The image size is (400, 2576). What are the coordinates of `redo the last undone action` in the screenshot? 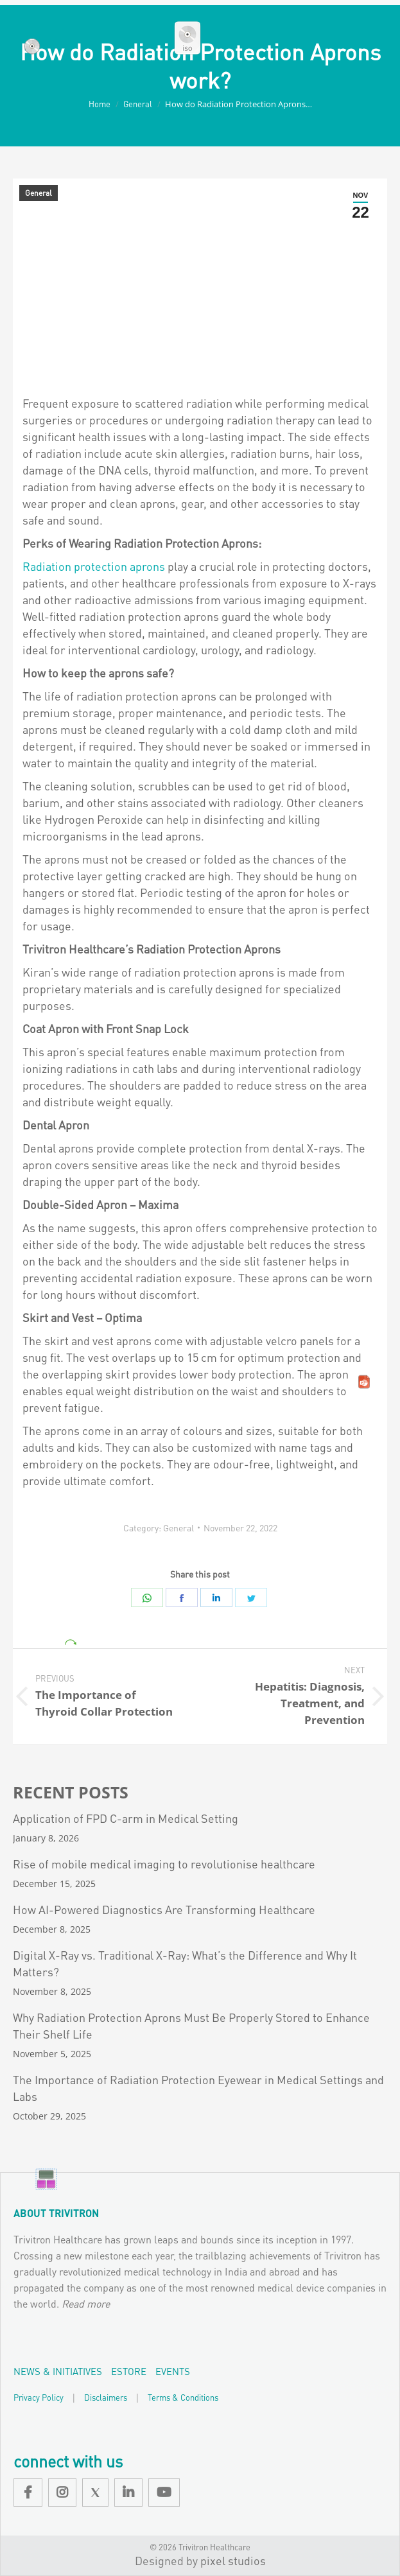 It's located at (70, 1642).